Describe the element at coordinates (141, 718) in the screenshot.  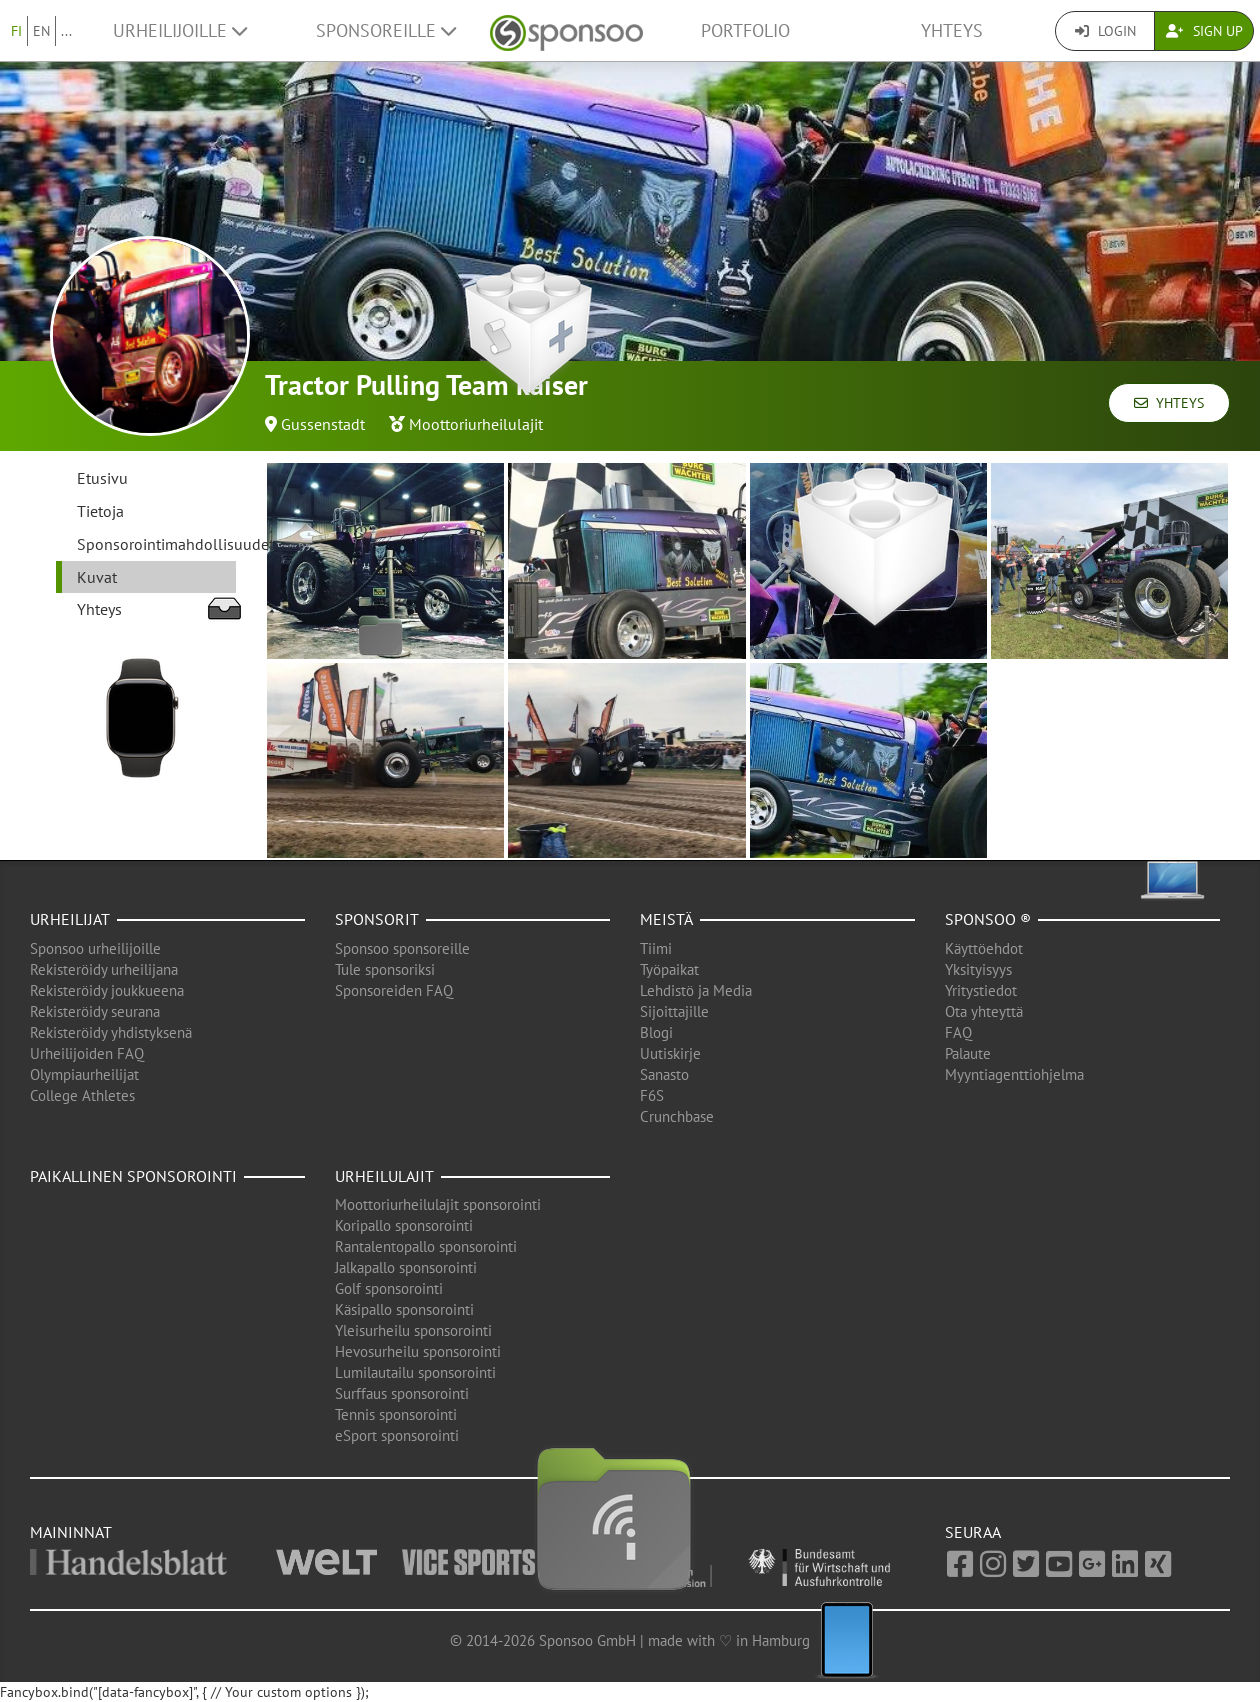
I see `apple watch series 10 device icon` at that location.